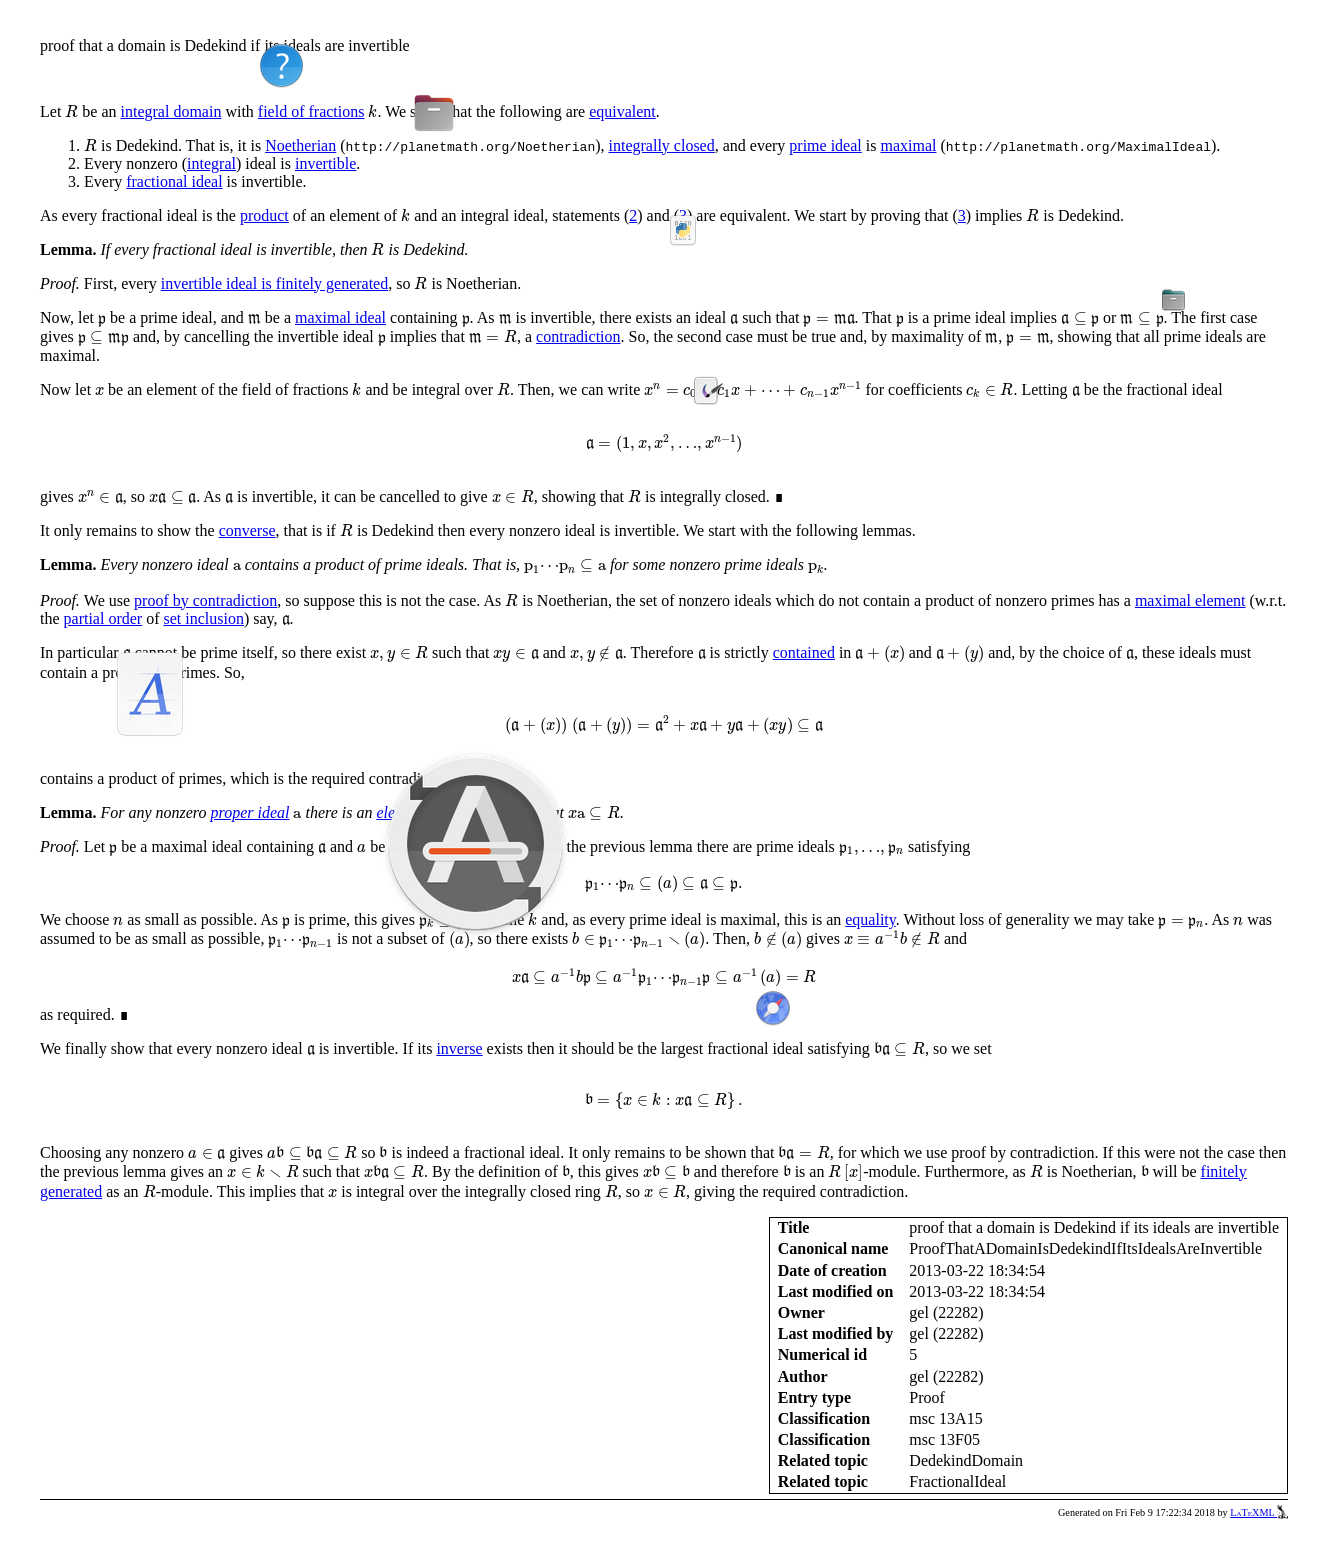 This screenshot has height=1543, width=1344. Describe the element at coordinates (1173, 299) in the screenshot. I see `open the nautilus file manager` at that location.